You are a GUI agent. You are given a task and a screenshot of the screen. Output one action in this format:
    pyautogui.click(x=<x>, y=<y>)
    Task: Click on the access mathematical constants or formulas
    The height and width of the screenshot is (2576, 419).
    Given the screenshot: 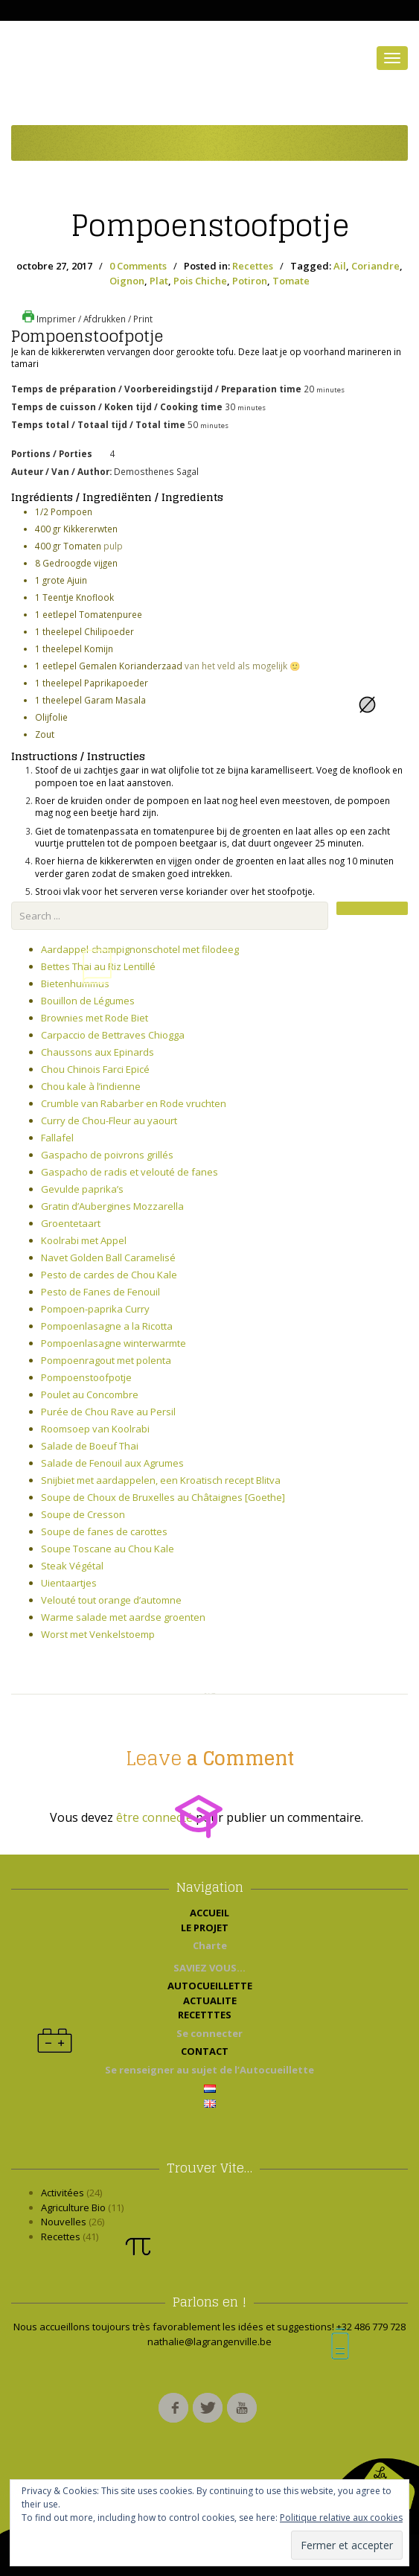 What is the action you would take?
    pyautogui.click(x=138, y=2246)
    